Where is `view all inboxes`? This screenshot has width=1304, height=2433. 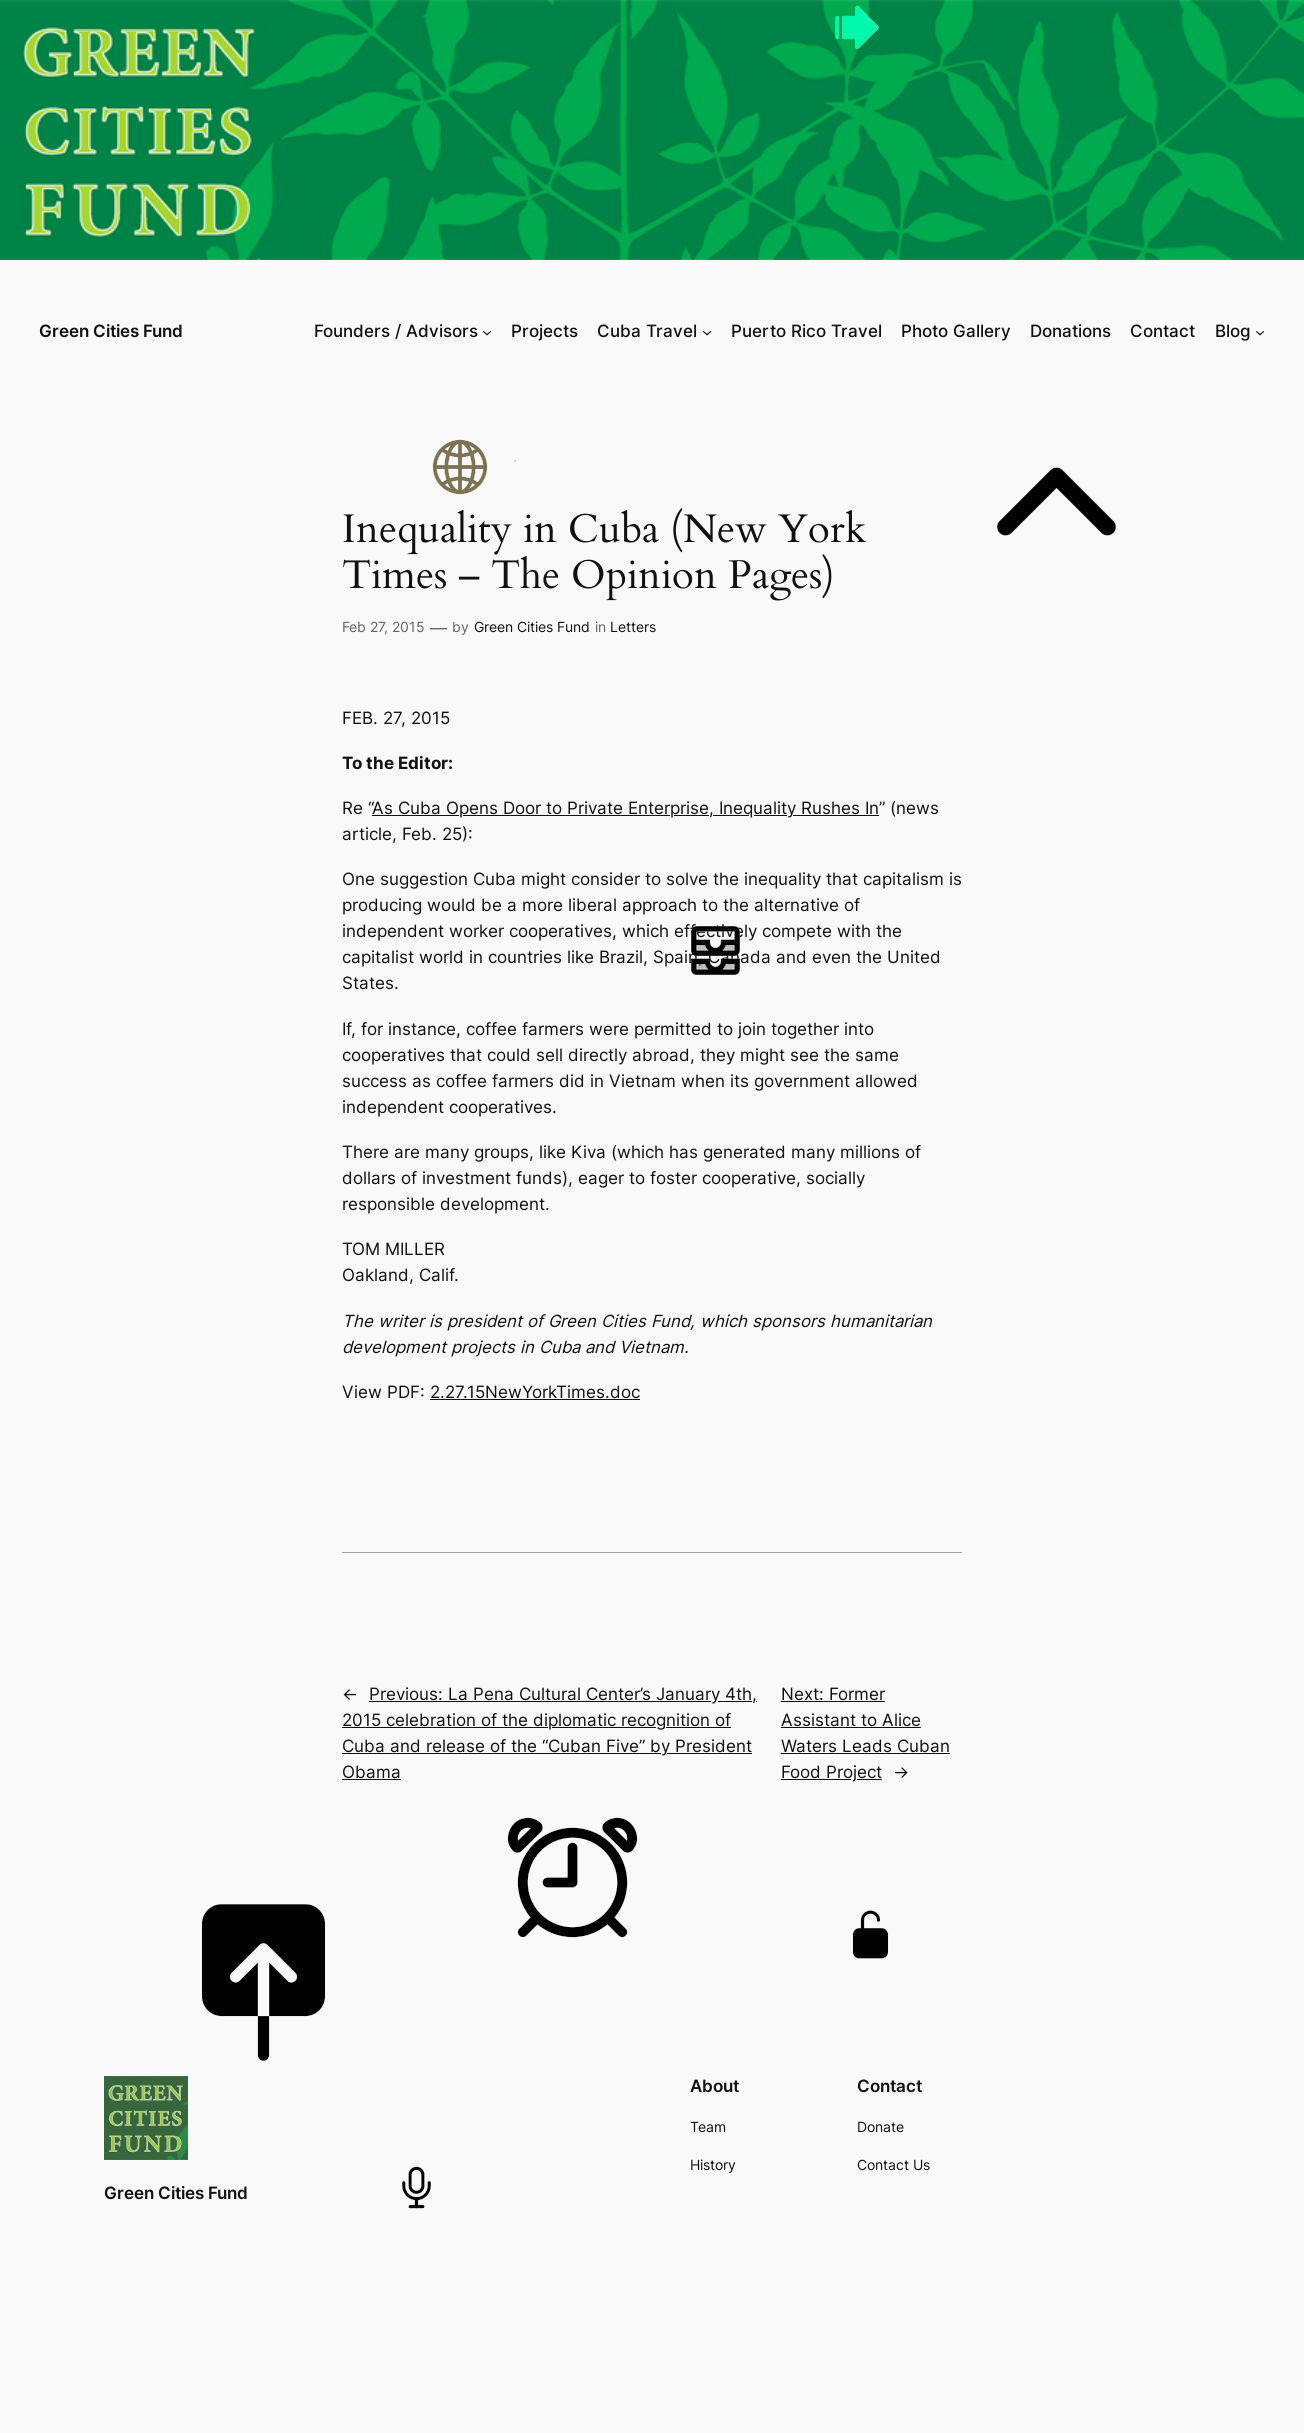 view all inboxes is located at coordinates (715, 950).